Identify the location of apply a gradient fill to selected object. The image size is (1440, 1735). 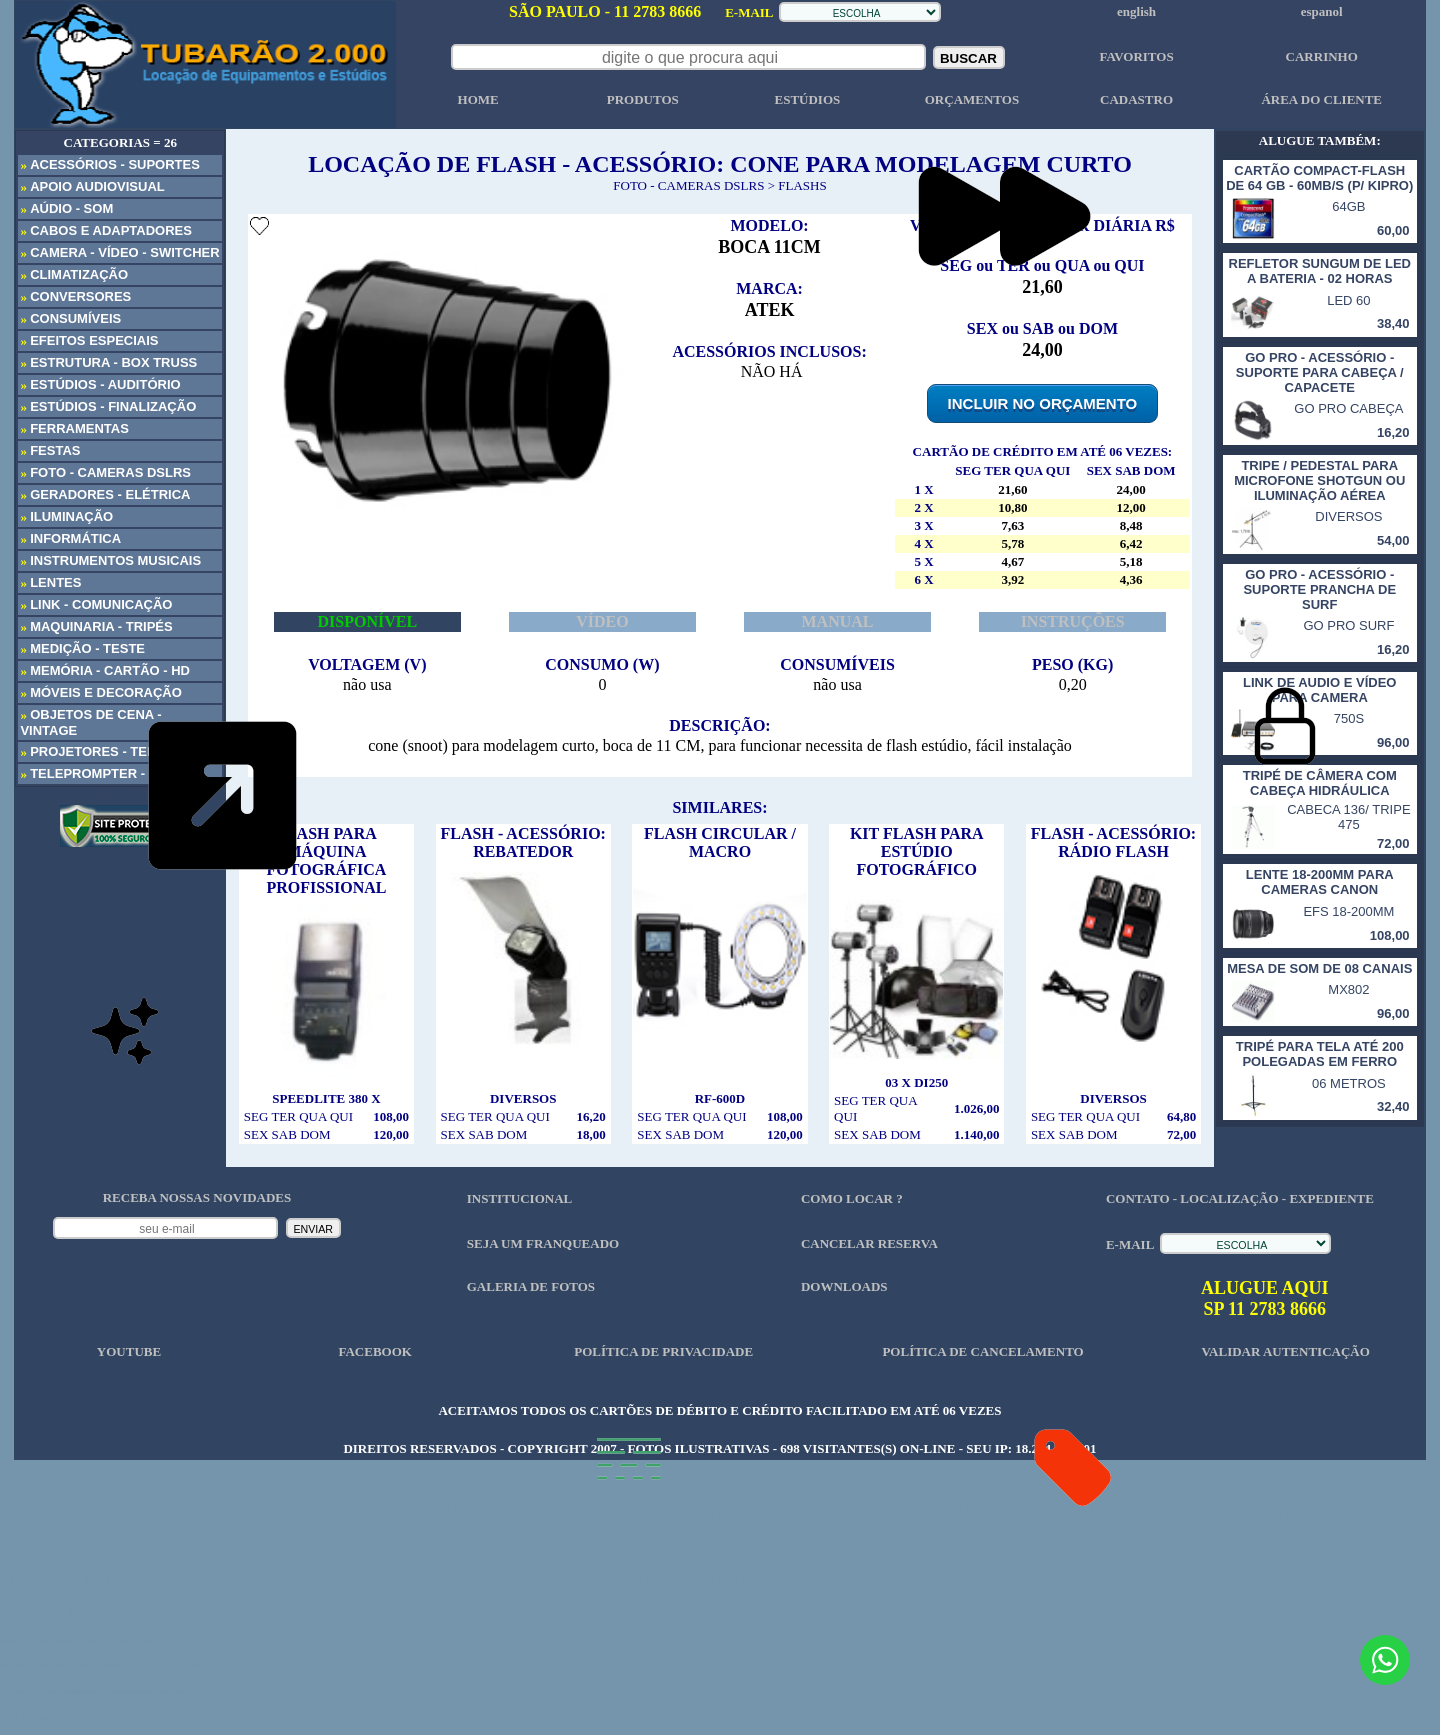
(629, 1460).